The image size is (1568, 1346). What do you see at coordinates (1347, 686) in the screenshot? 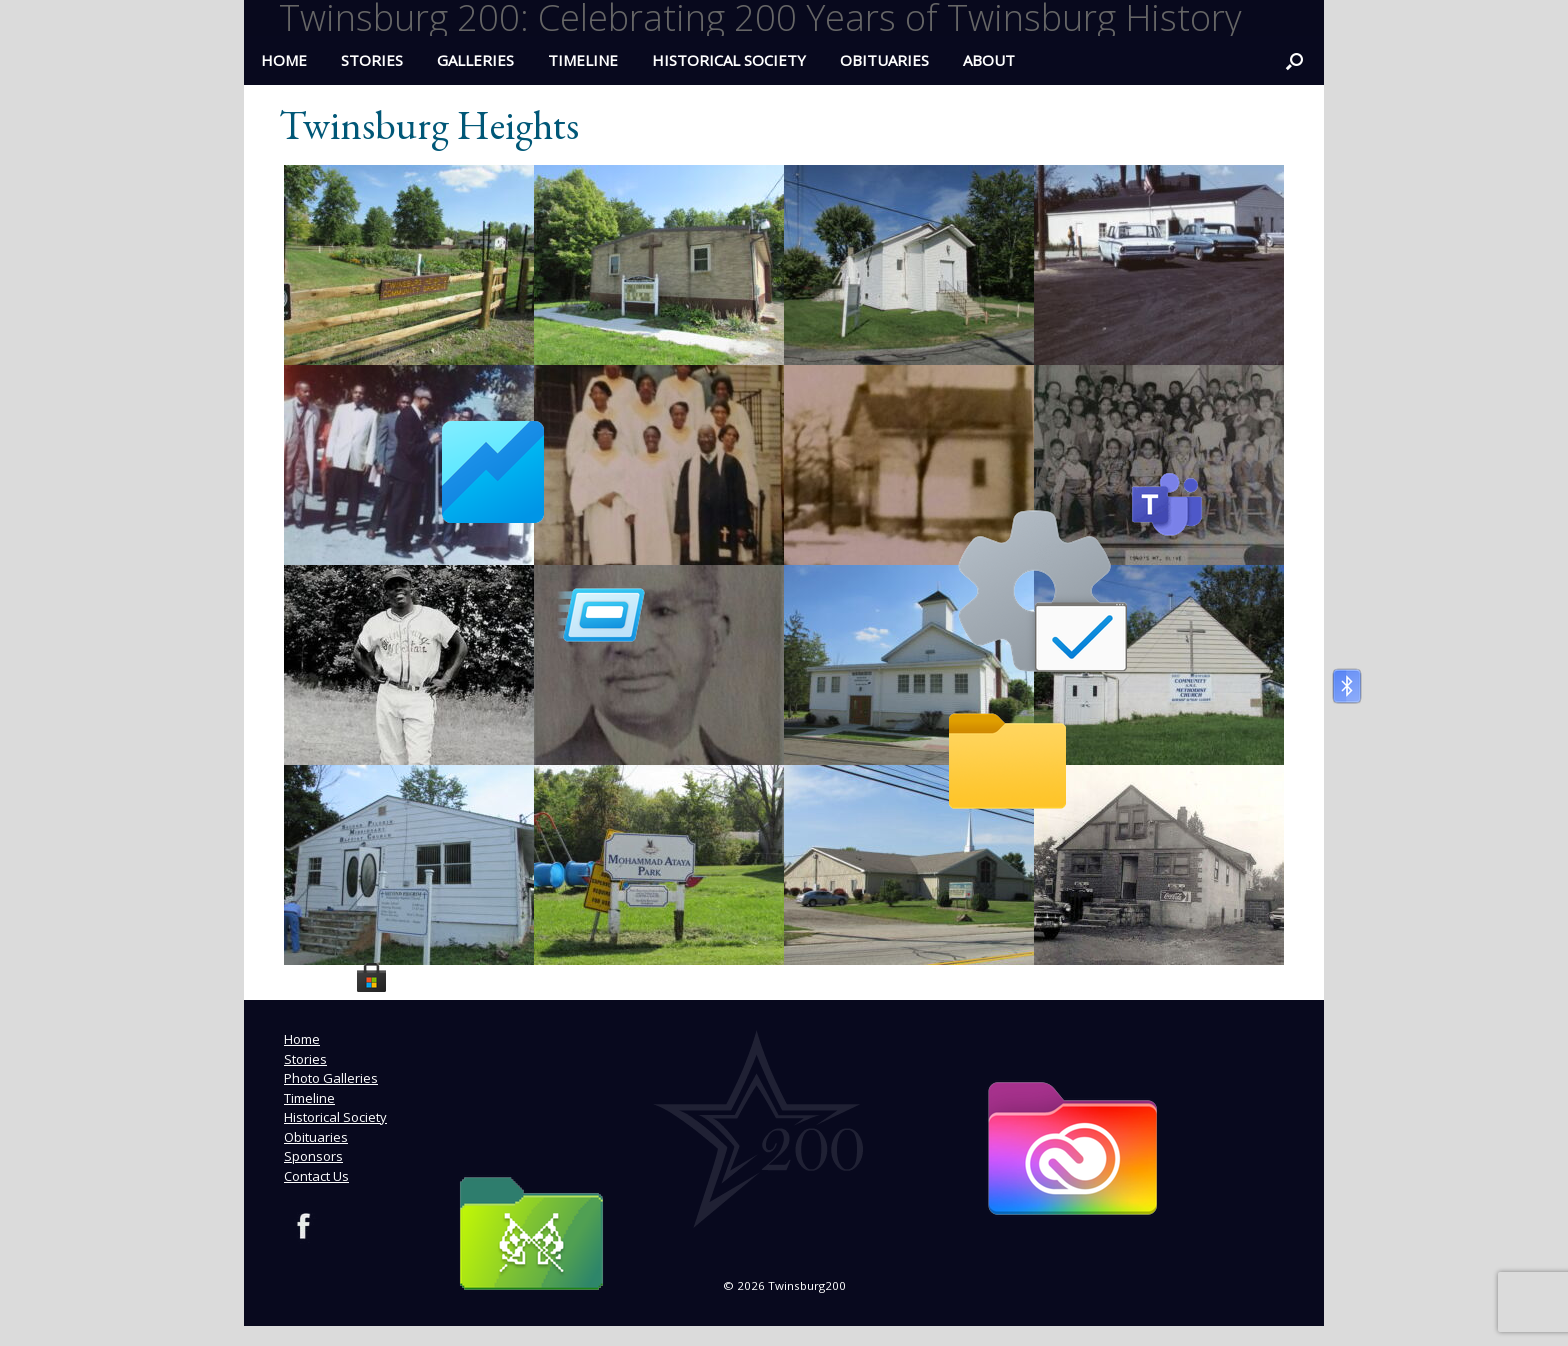
I see `indicates bluetooth is currently active` at bounding box center [1347, 686].